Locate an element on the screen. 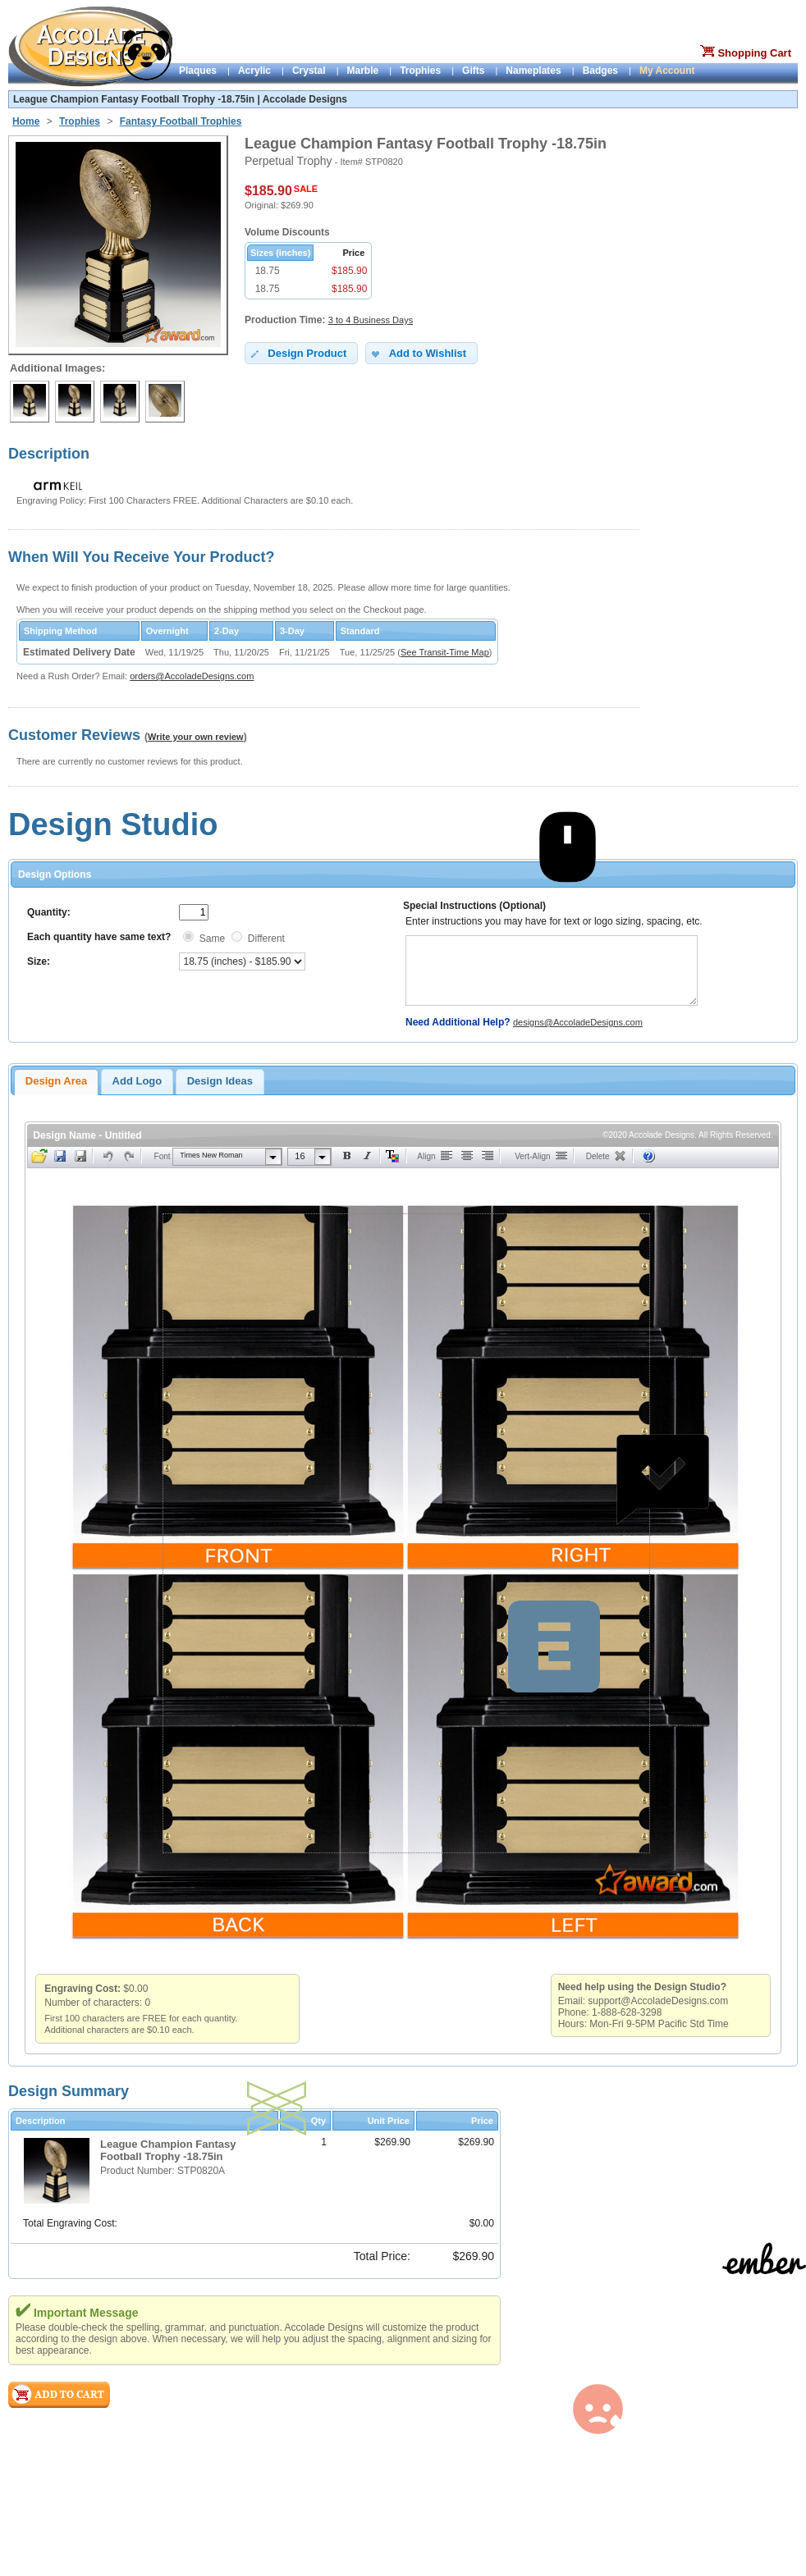 This screenshot has width=806, height=2576. posit brand logo is located at coordinates (277, 2108).